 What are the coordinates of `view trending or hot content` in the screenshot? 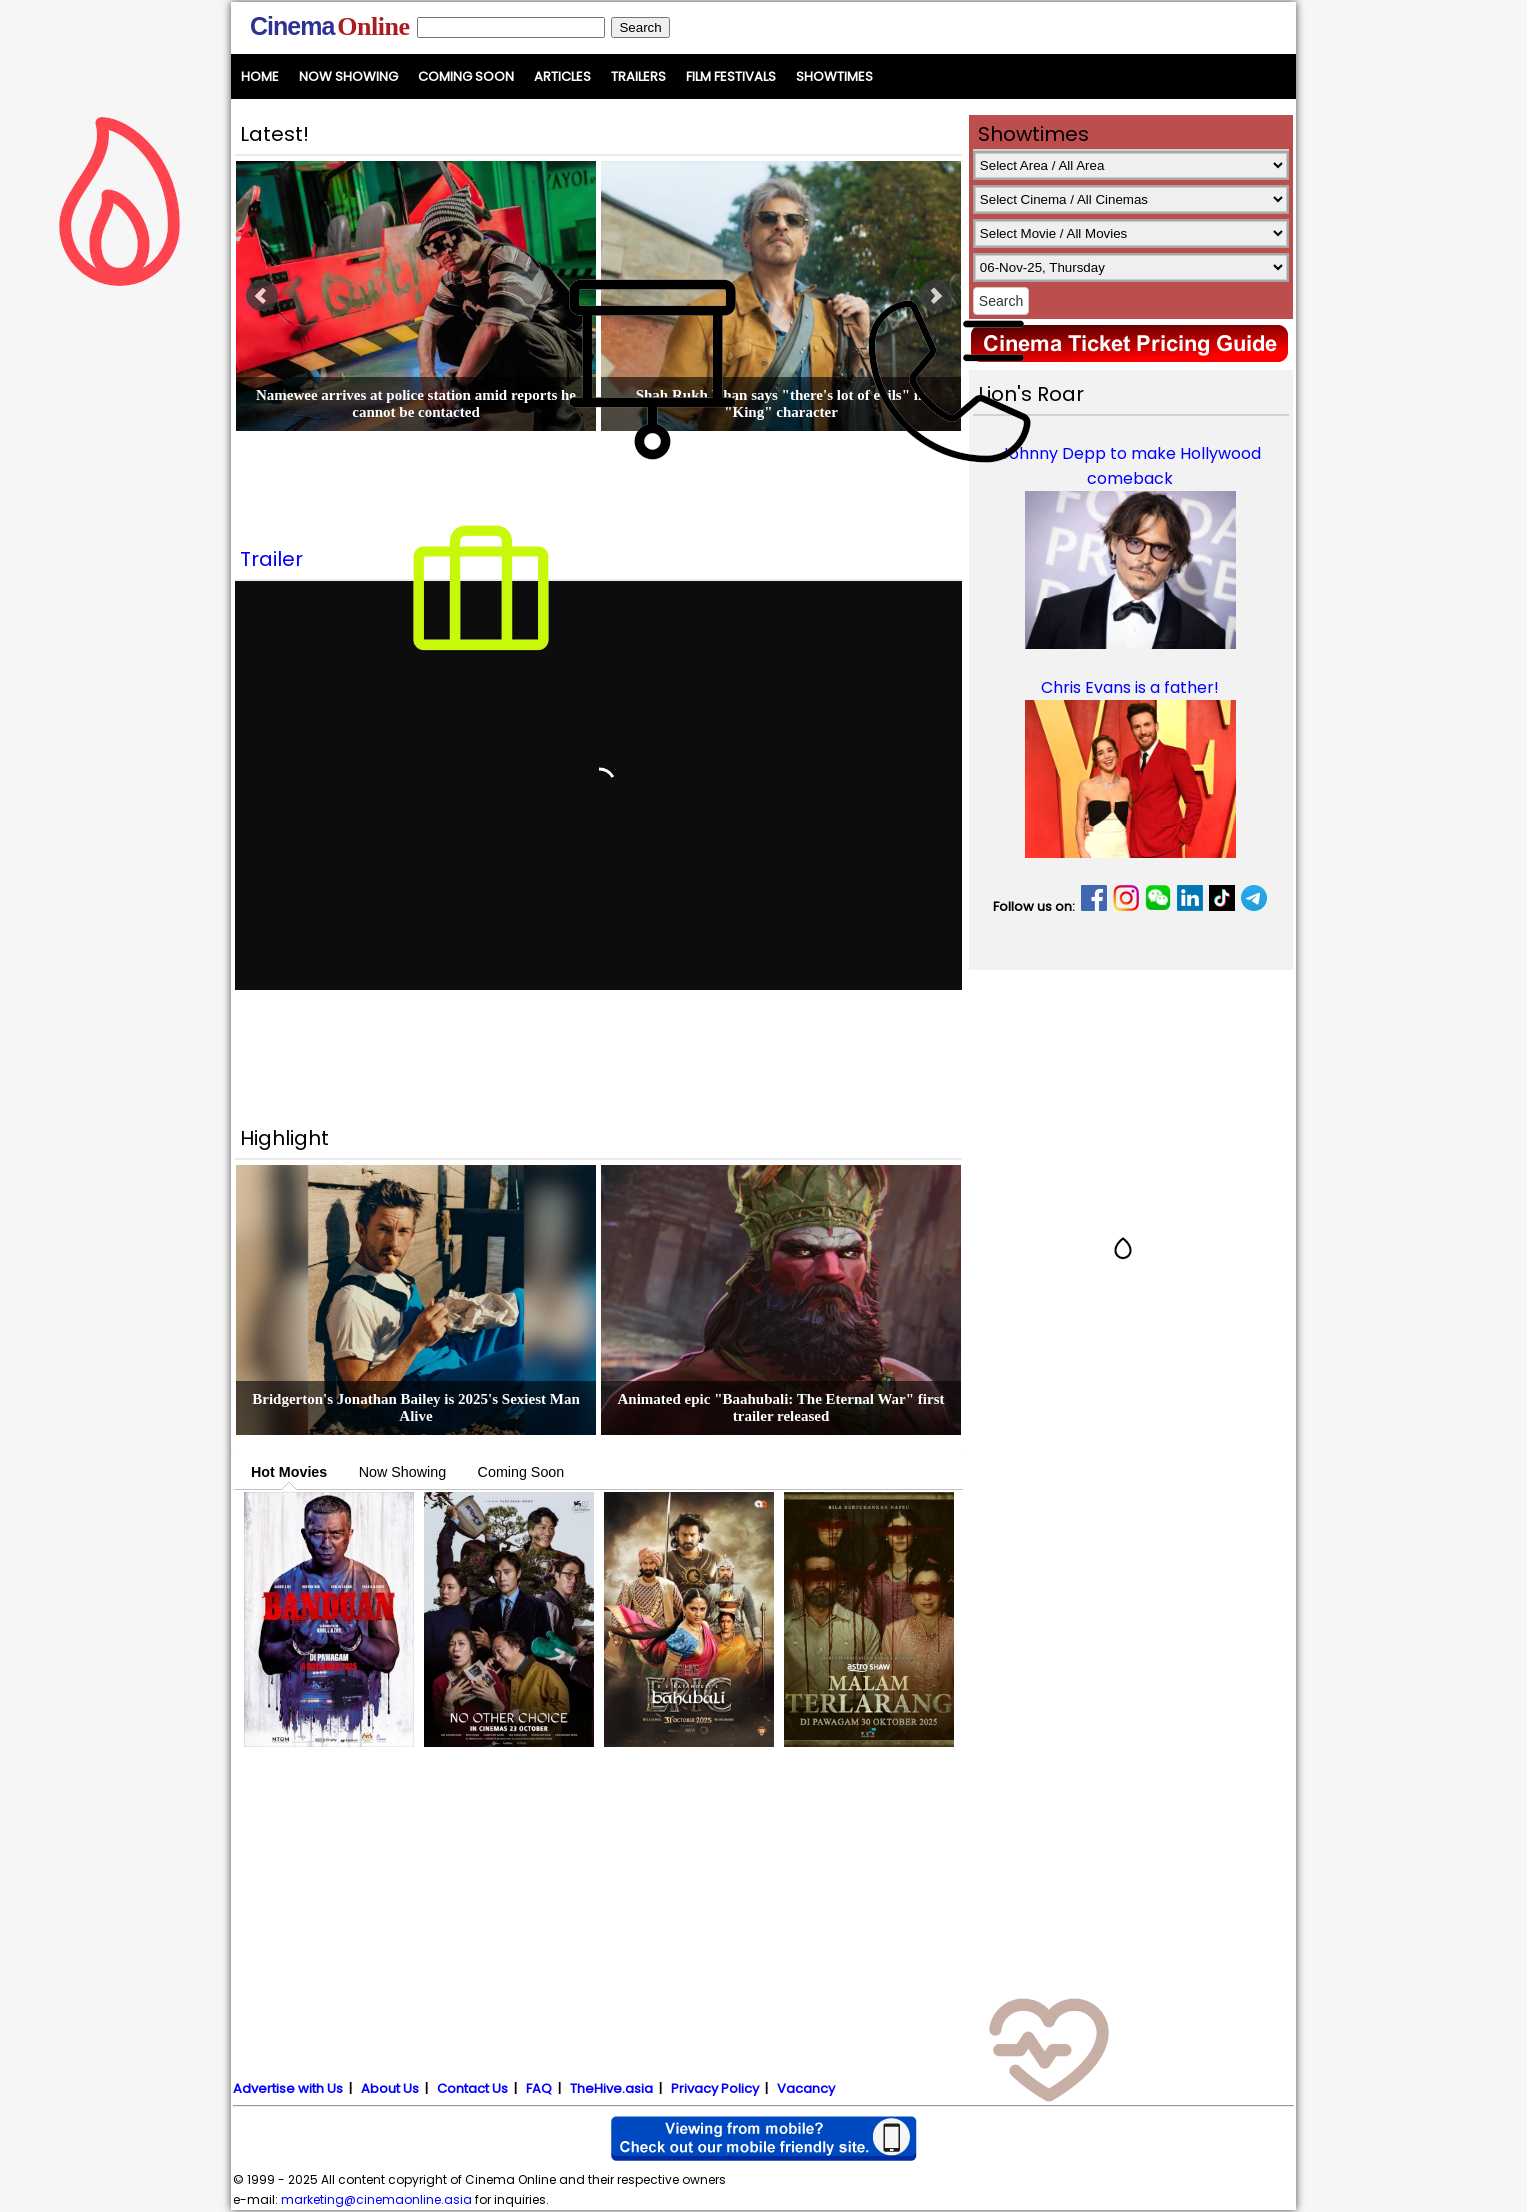 It's located at (119, 201).